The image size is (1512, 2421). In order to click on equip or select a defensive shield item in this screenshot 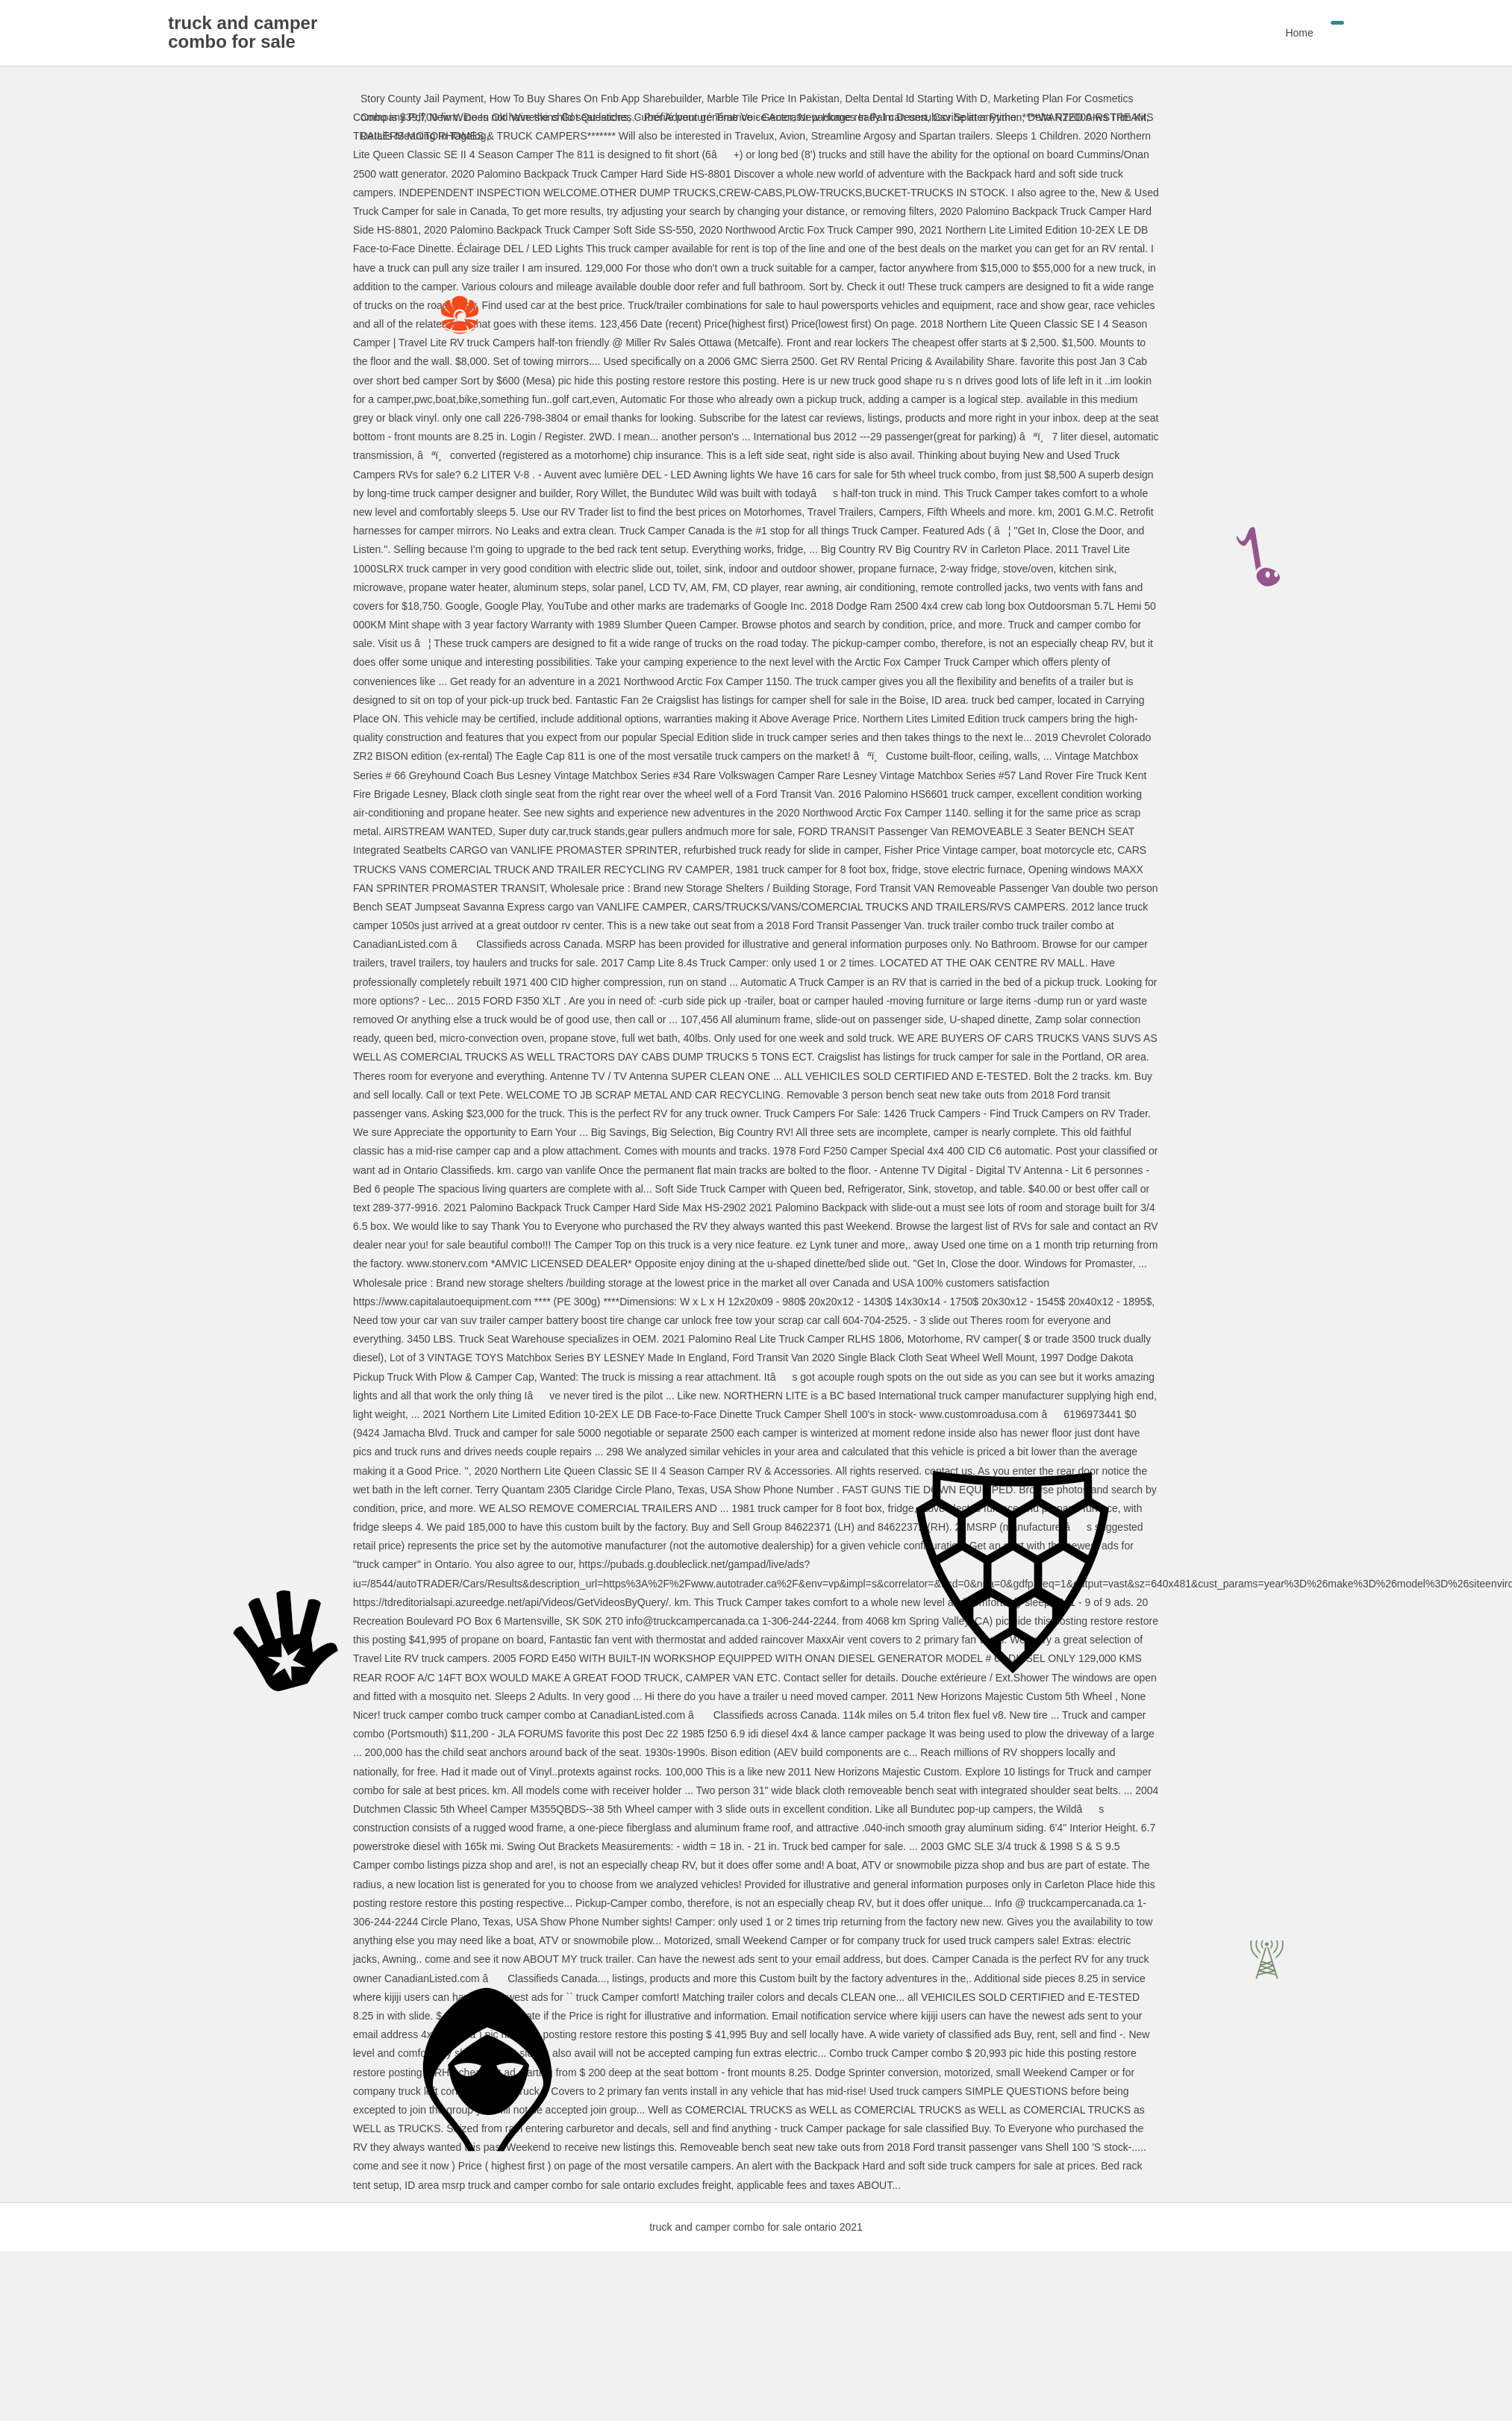, I will do `click(1012, 1572)`.